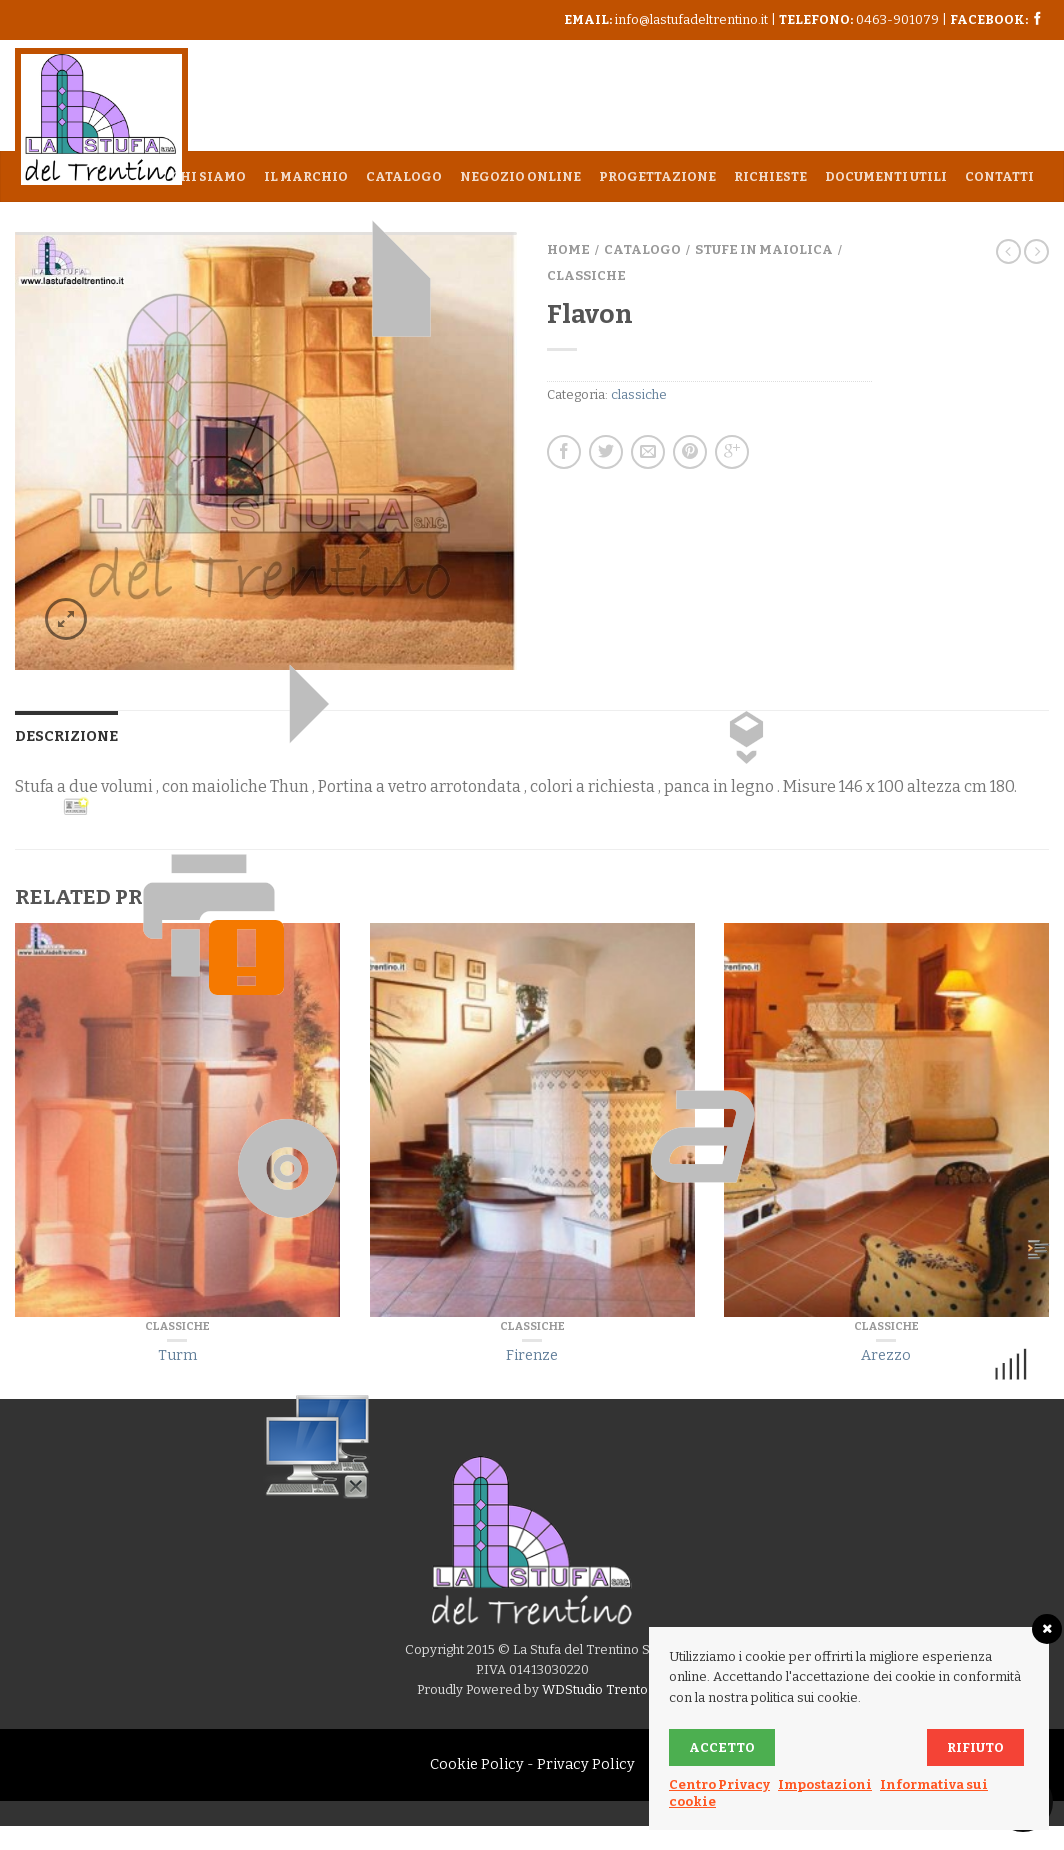 Image resolution: width=1064 pixels, height=1850 pixels. What do you see at coordinates (401, 278) in the screenshot?
I see `move selection cursor to end of text` at bounding box center [401, 278].